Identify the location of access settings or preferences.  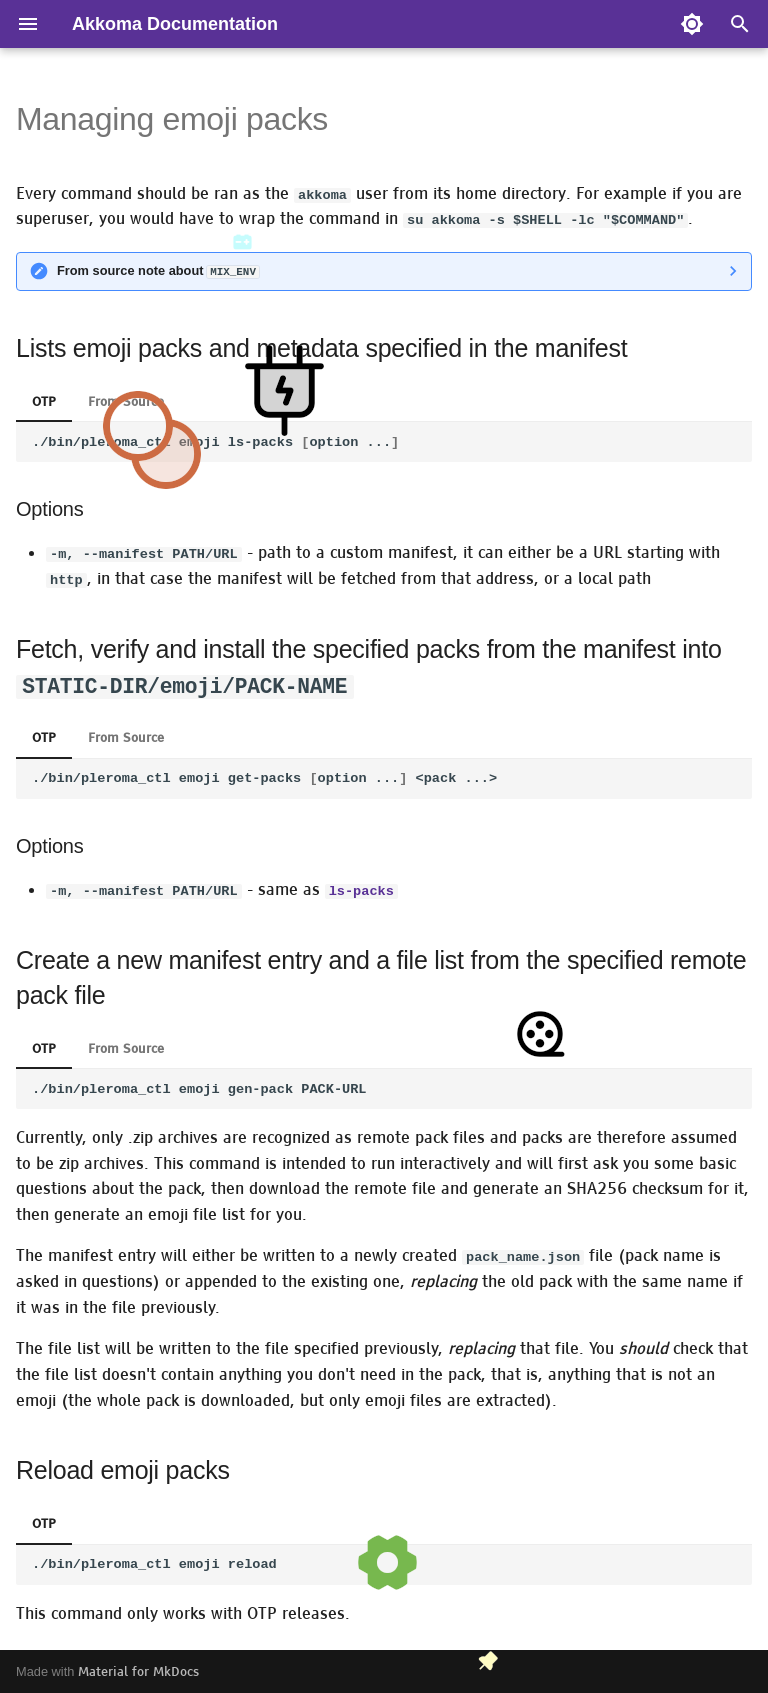
(387, 1562).